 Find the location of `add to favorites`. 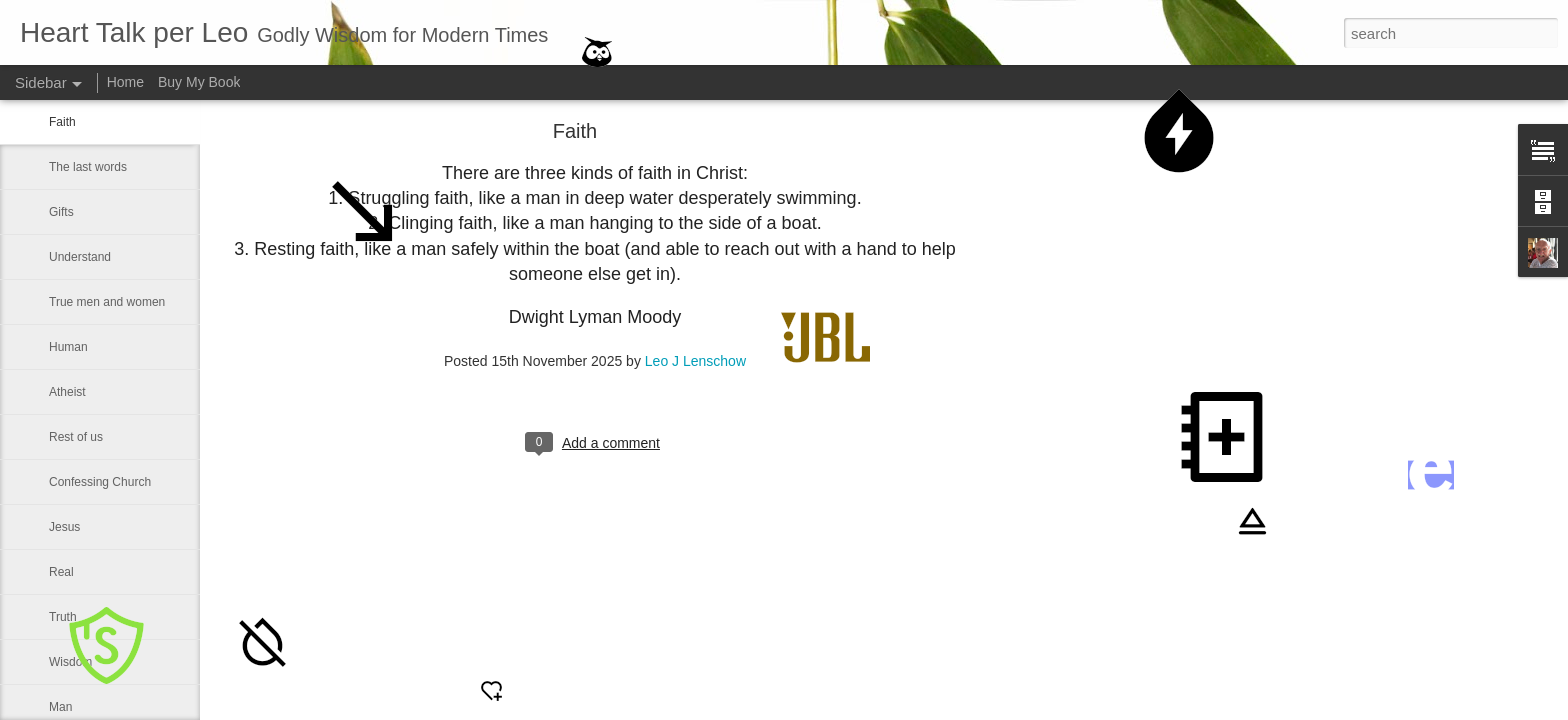

add to favorites is located at coordinates (491, 690).